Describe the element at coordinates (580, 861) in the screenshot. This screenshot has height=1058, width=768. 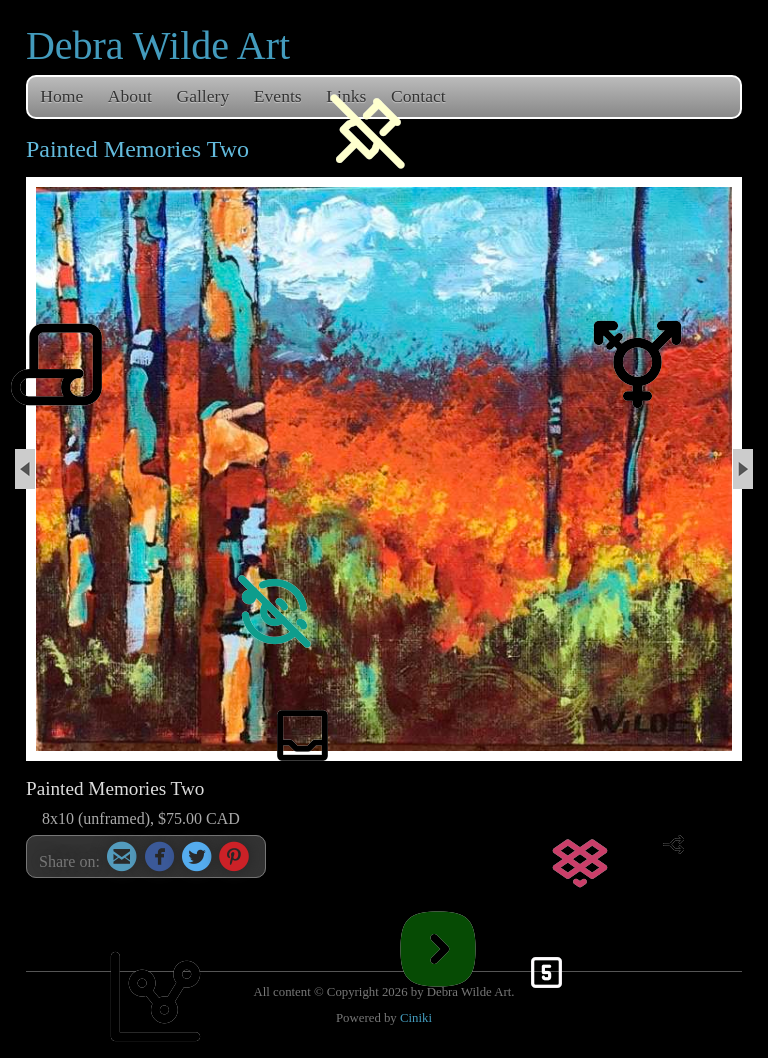
I see `open dropbox cloud storage` at that location.